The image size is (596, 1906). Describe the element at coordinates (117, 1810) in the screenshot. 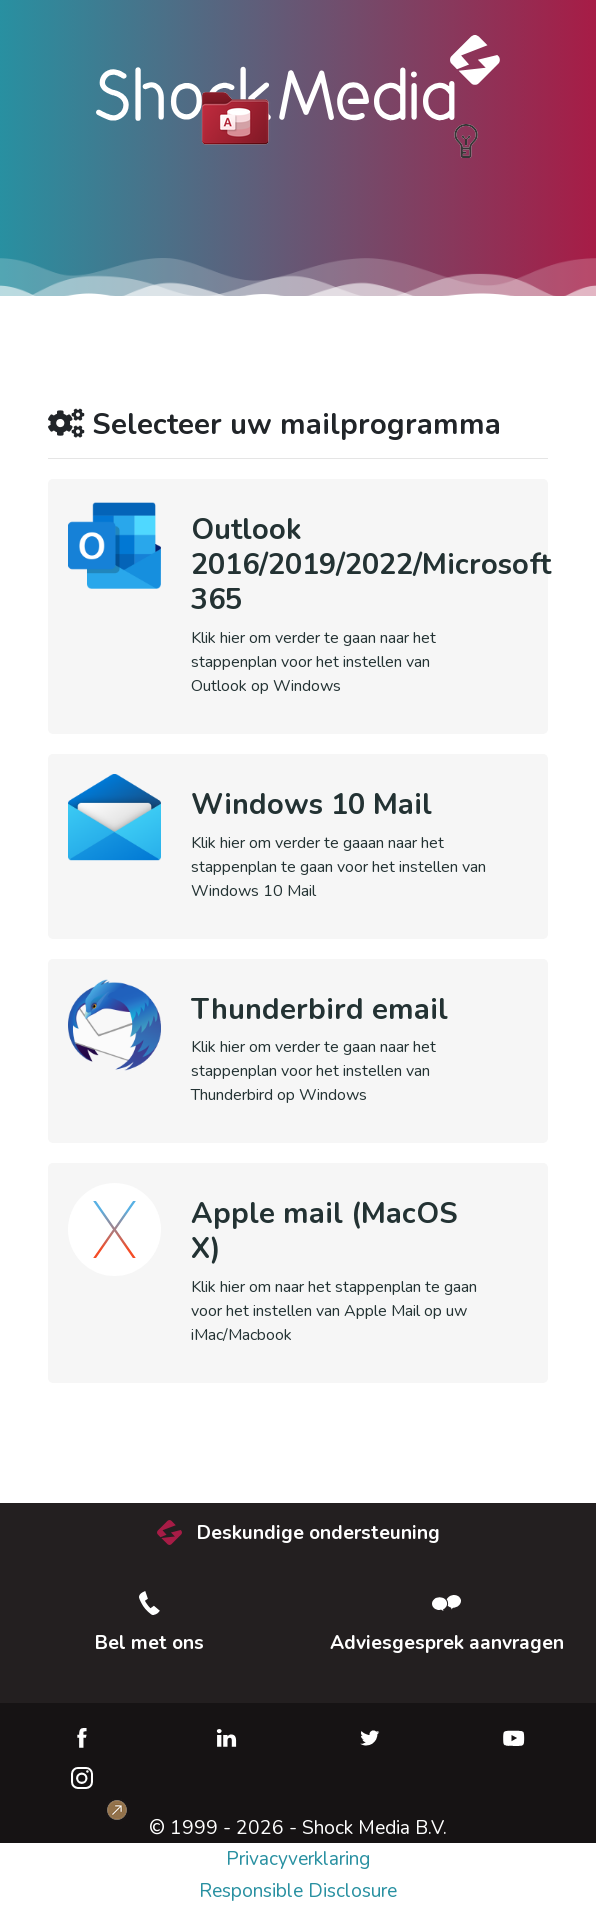

I see `indicates a symbolic link or shortcut to another file` at that location.